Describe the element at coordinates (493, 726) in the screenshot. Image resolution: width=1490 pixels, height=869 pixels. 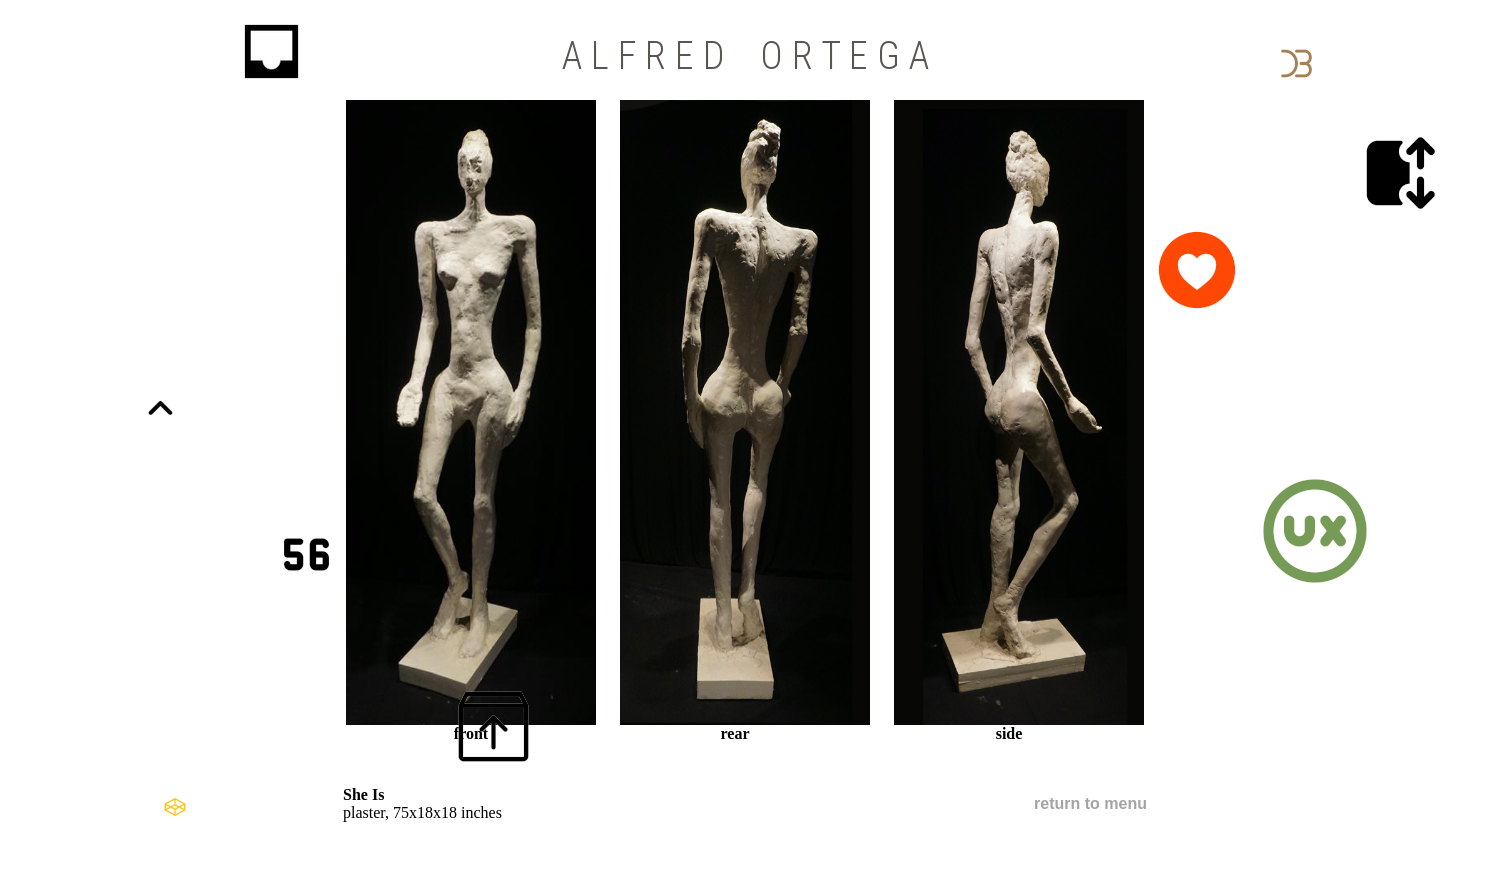
I see `upload a file or package` at that location.